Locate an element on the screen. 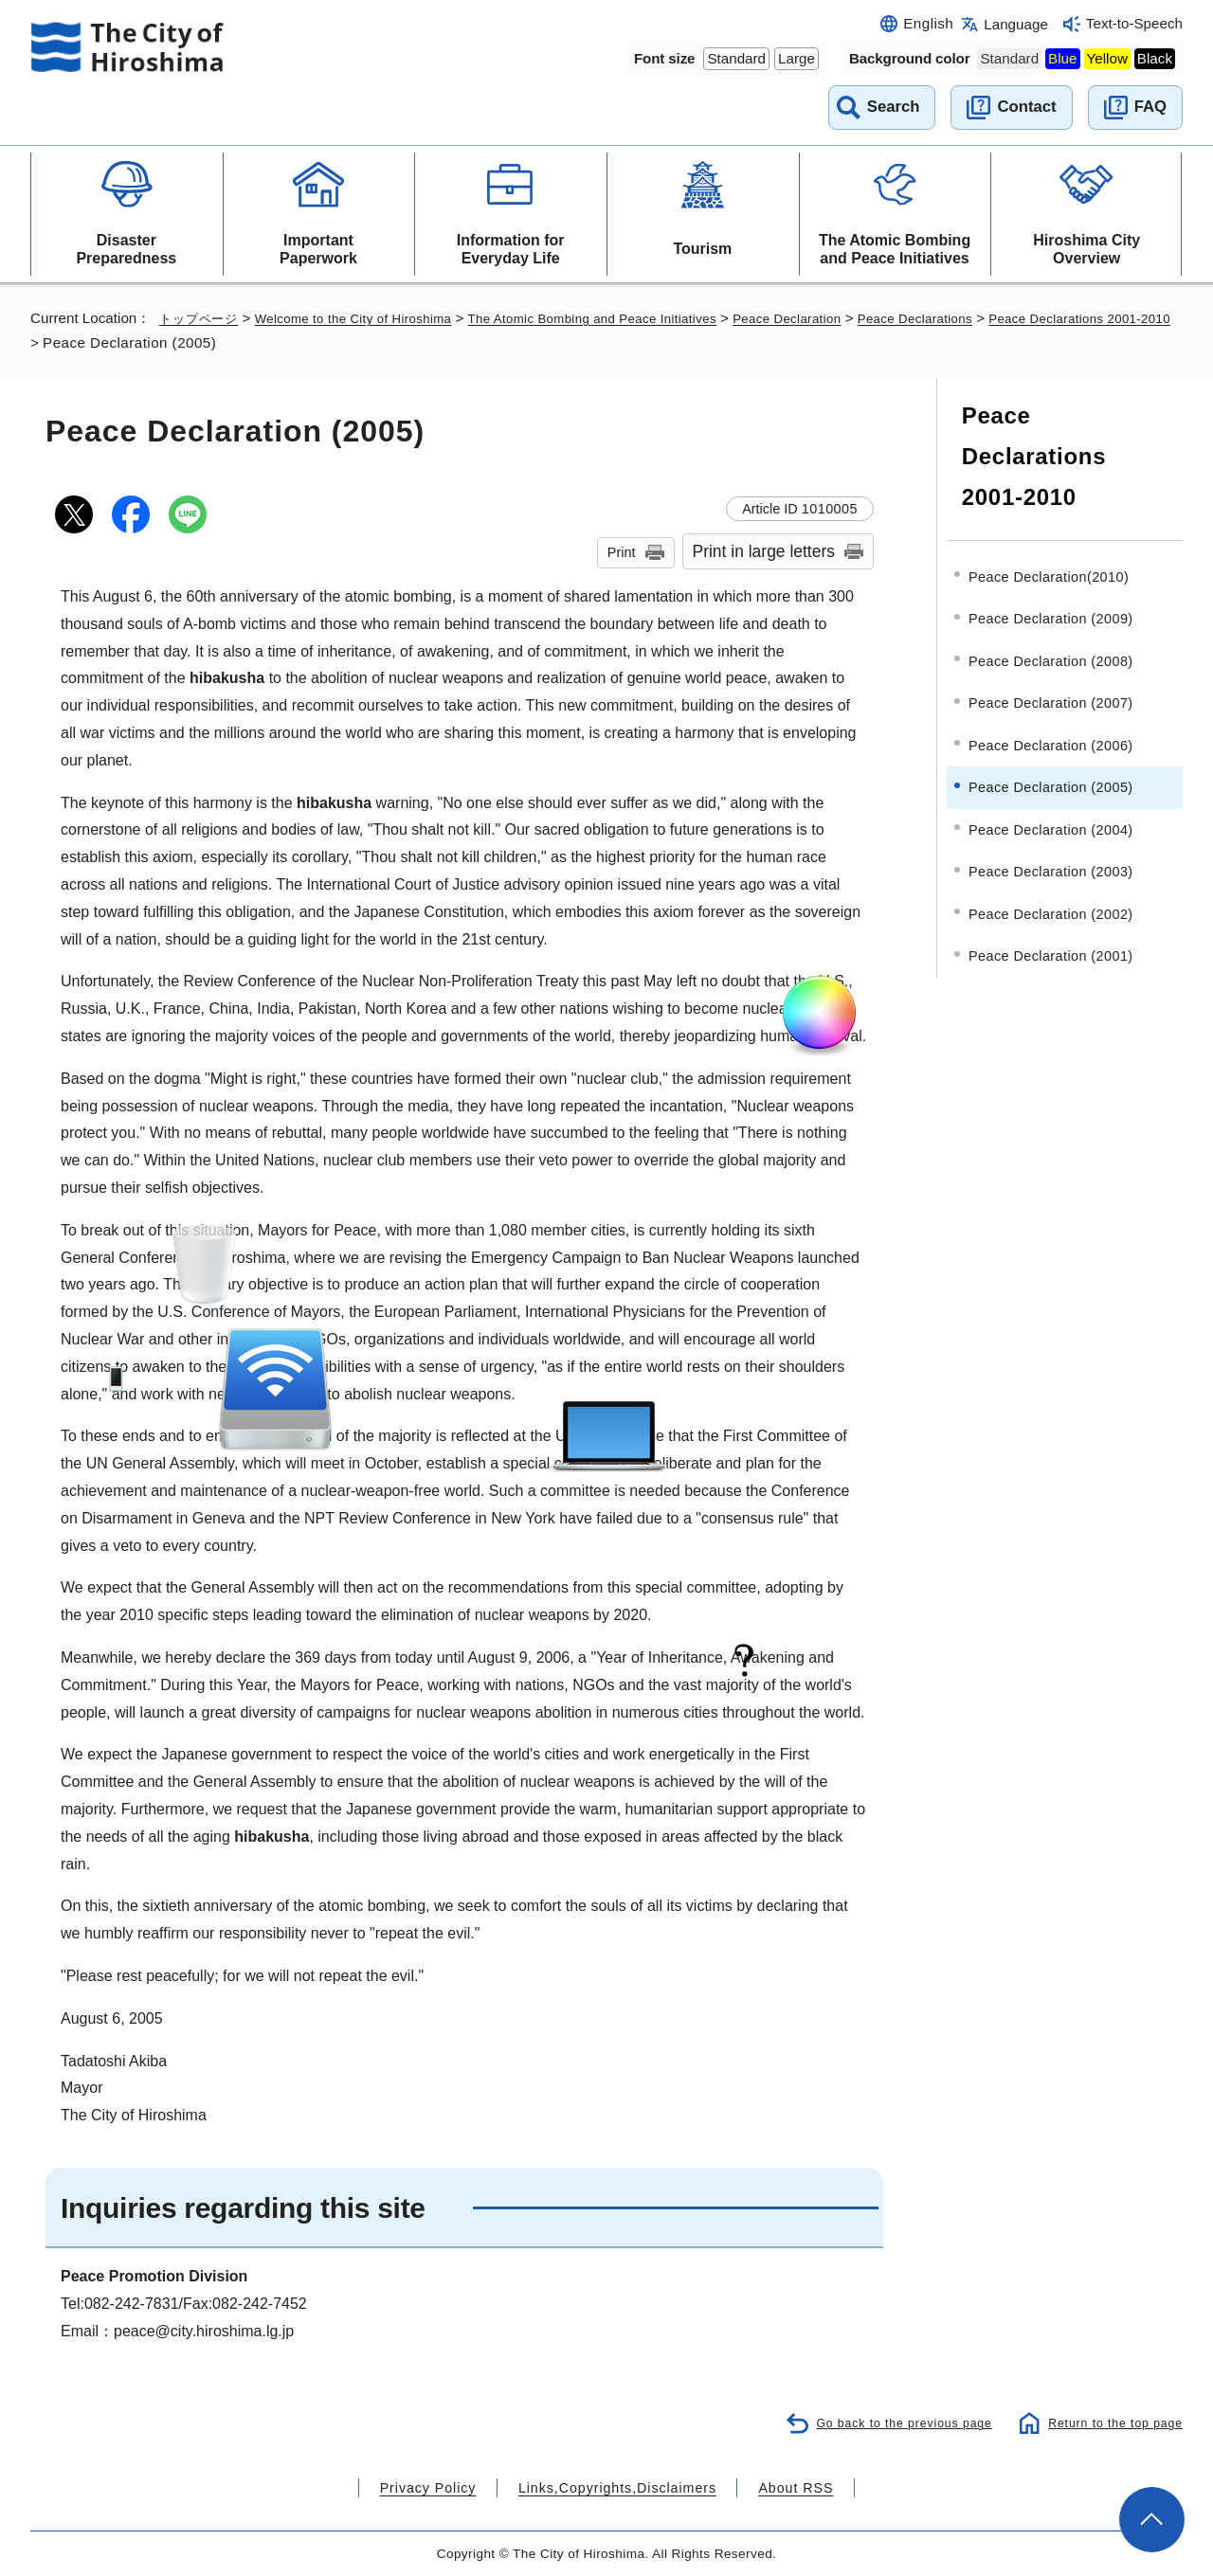 This screenshot has width=1213, height=2576. iPod nano device connected is located at coordinates (116, 1378).